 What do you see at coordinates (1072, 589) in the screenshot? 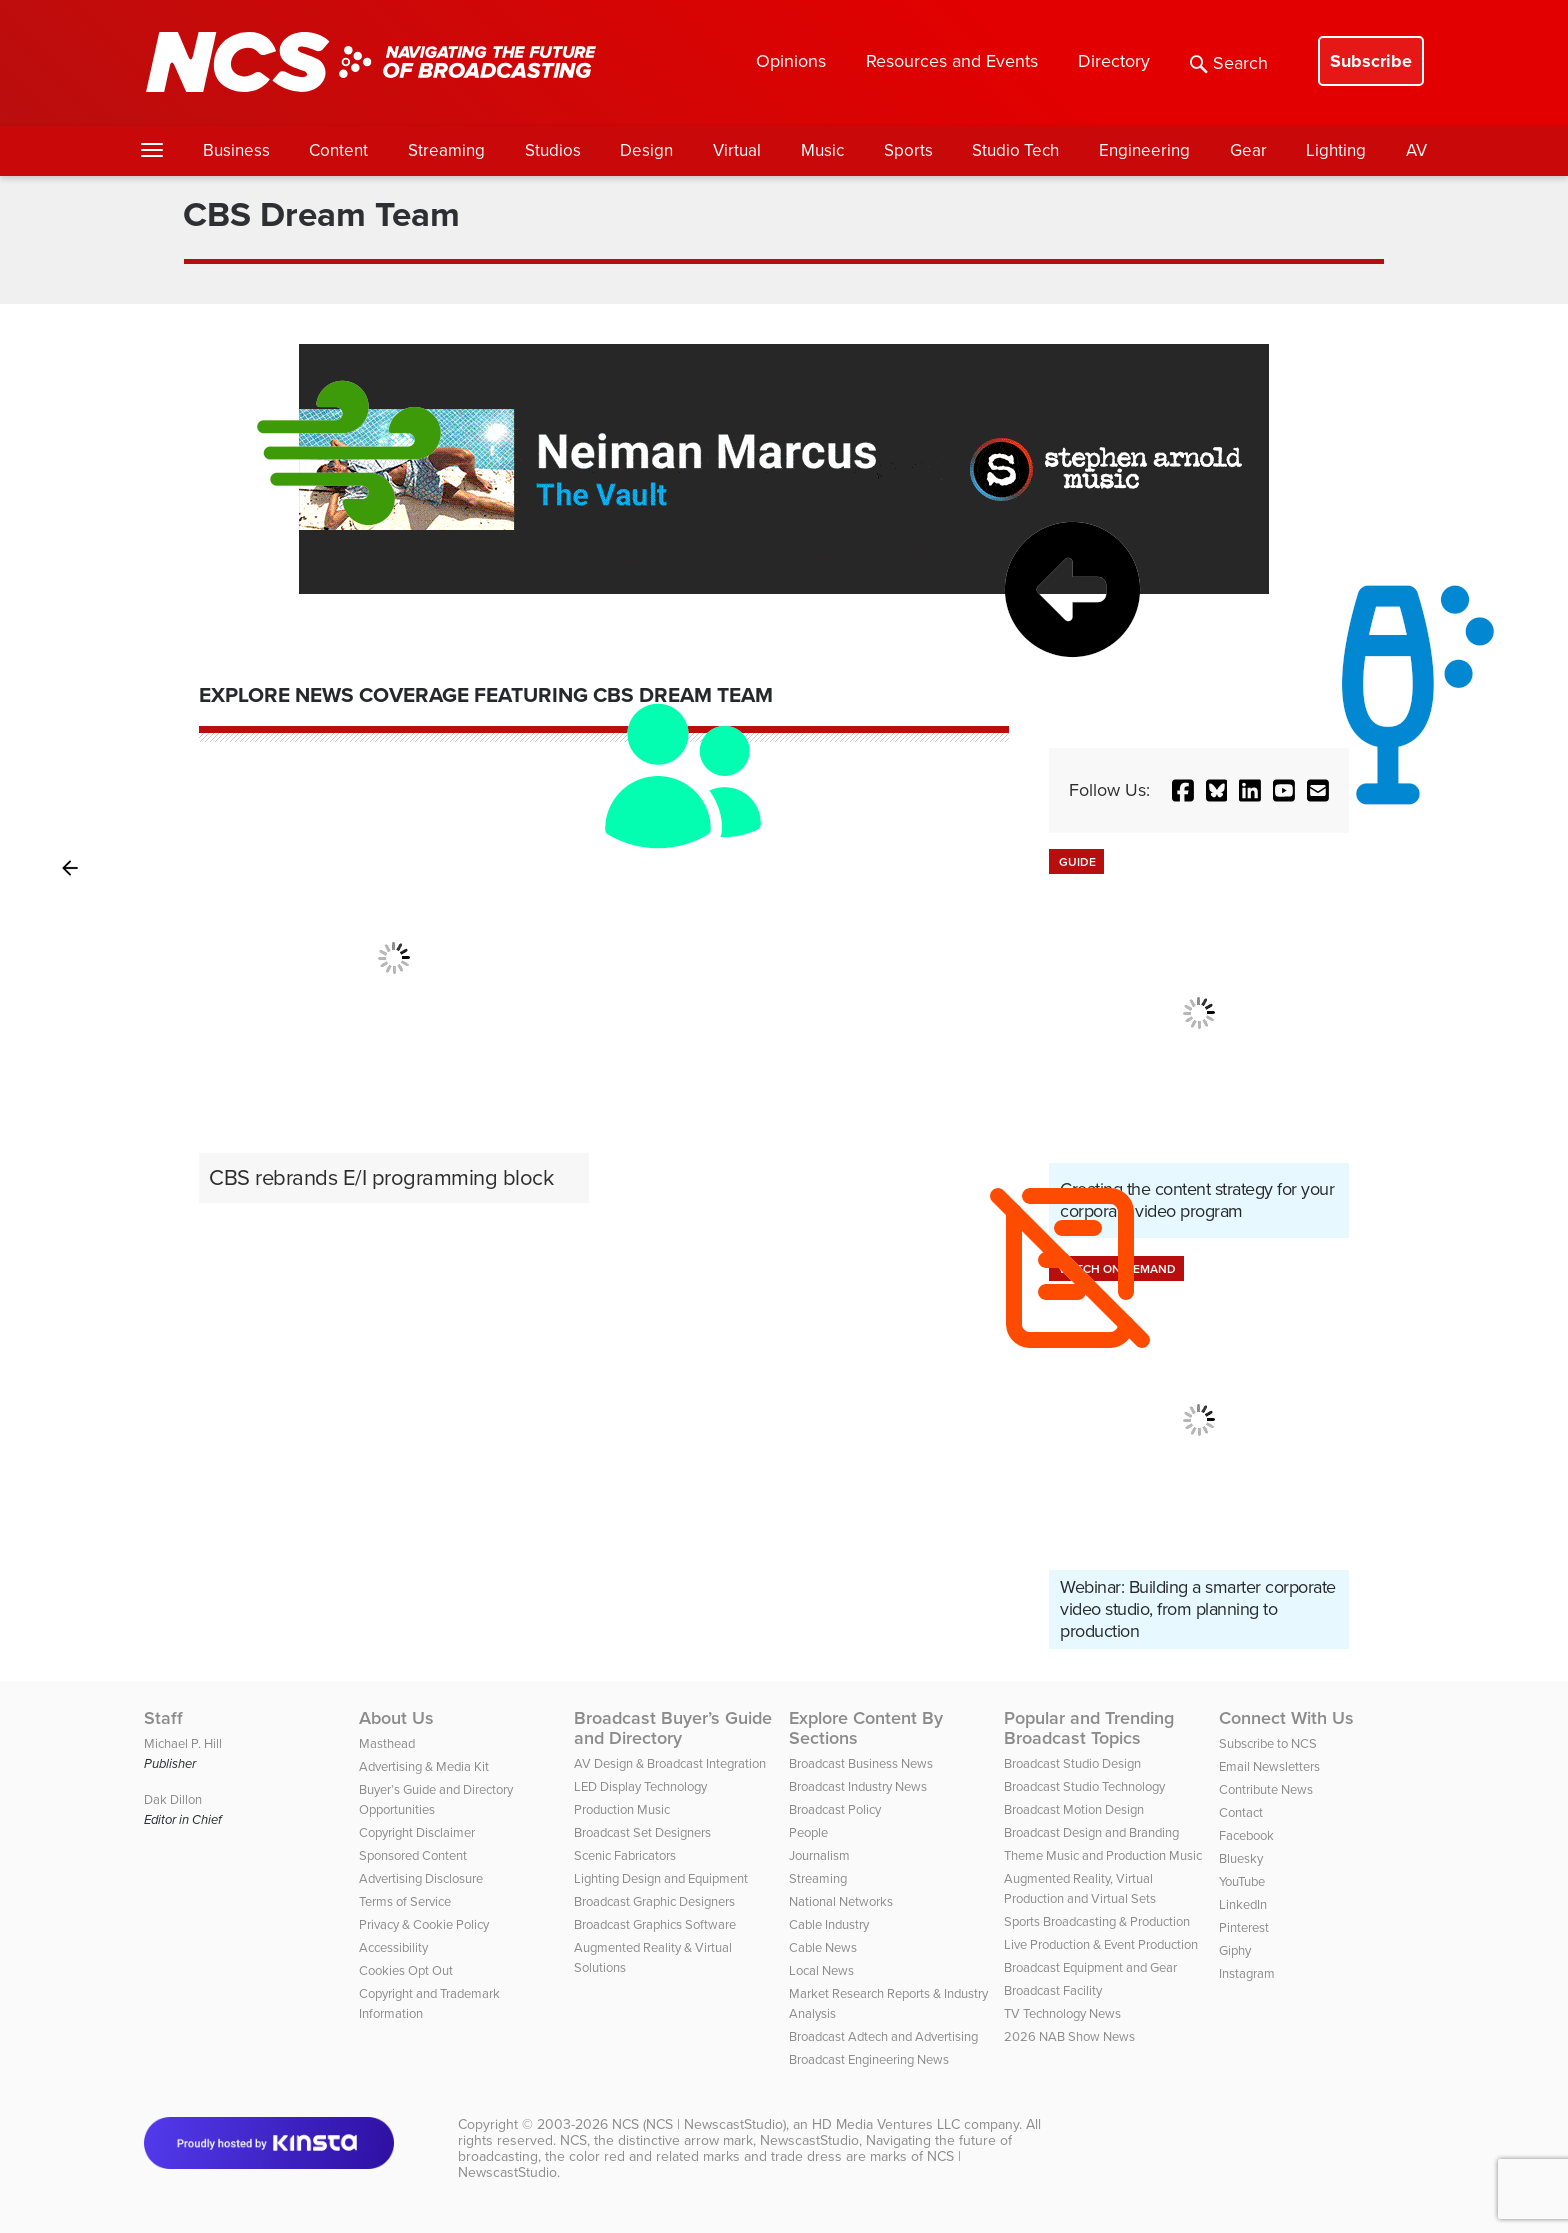
I see `go back to the previous screen` at bounding box center [1072, 589].